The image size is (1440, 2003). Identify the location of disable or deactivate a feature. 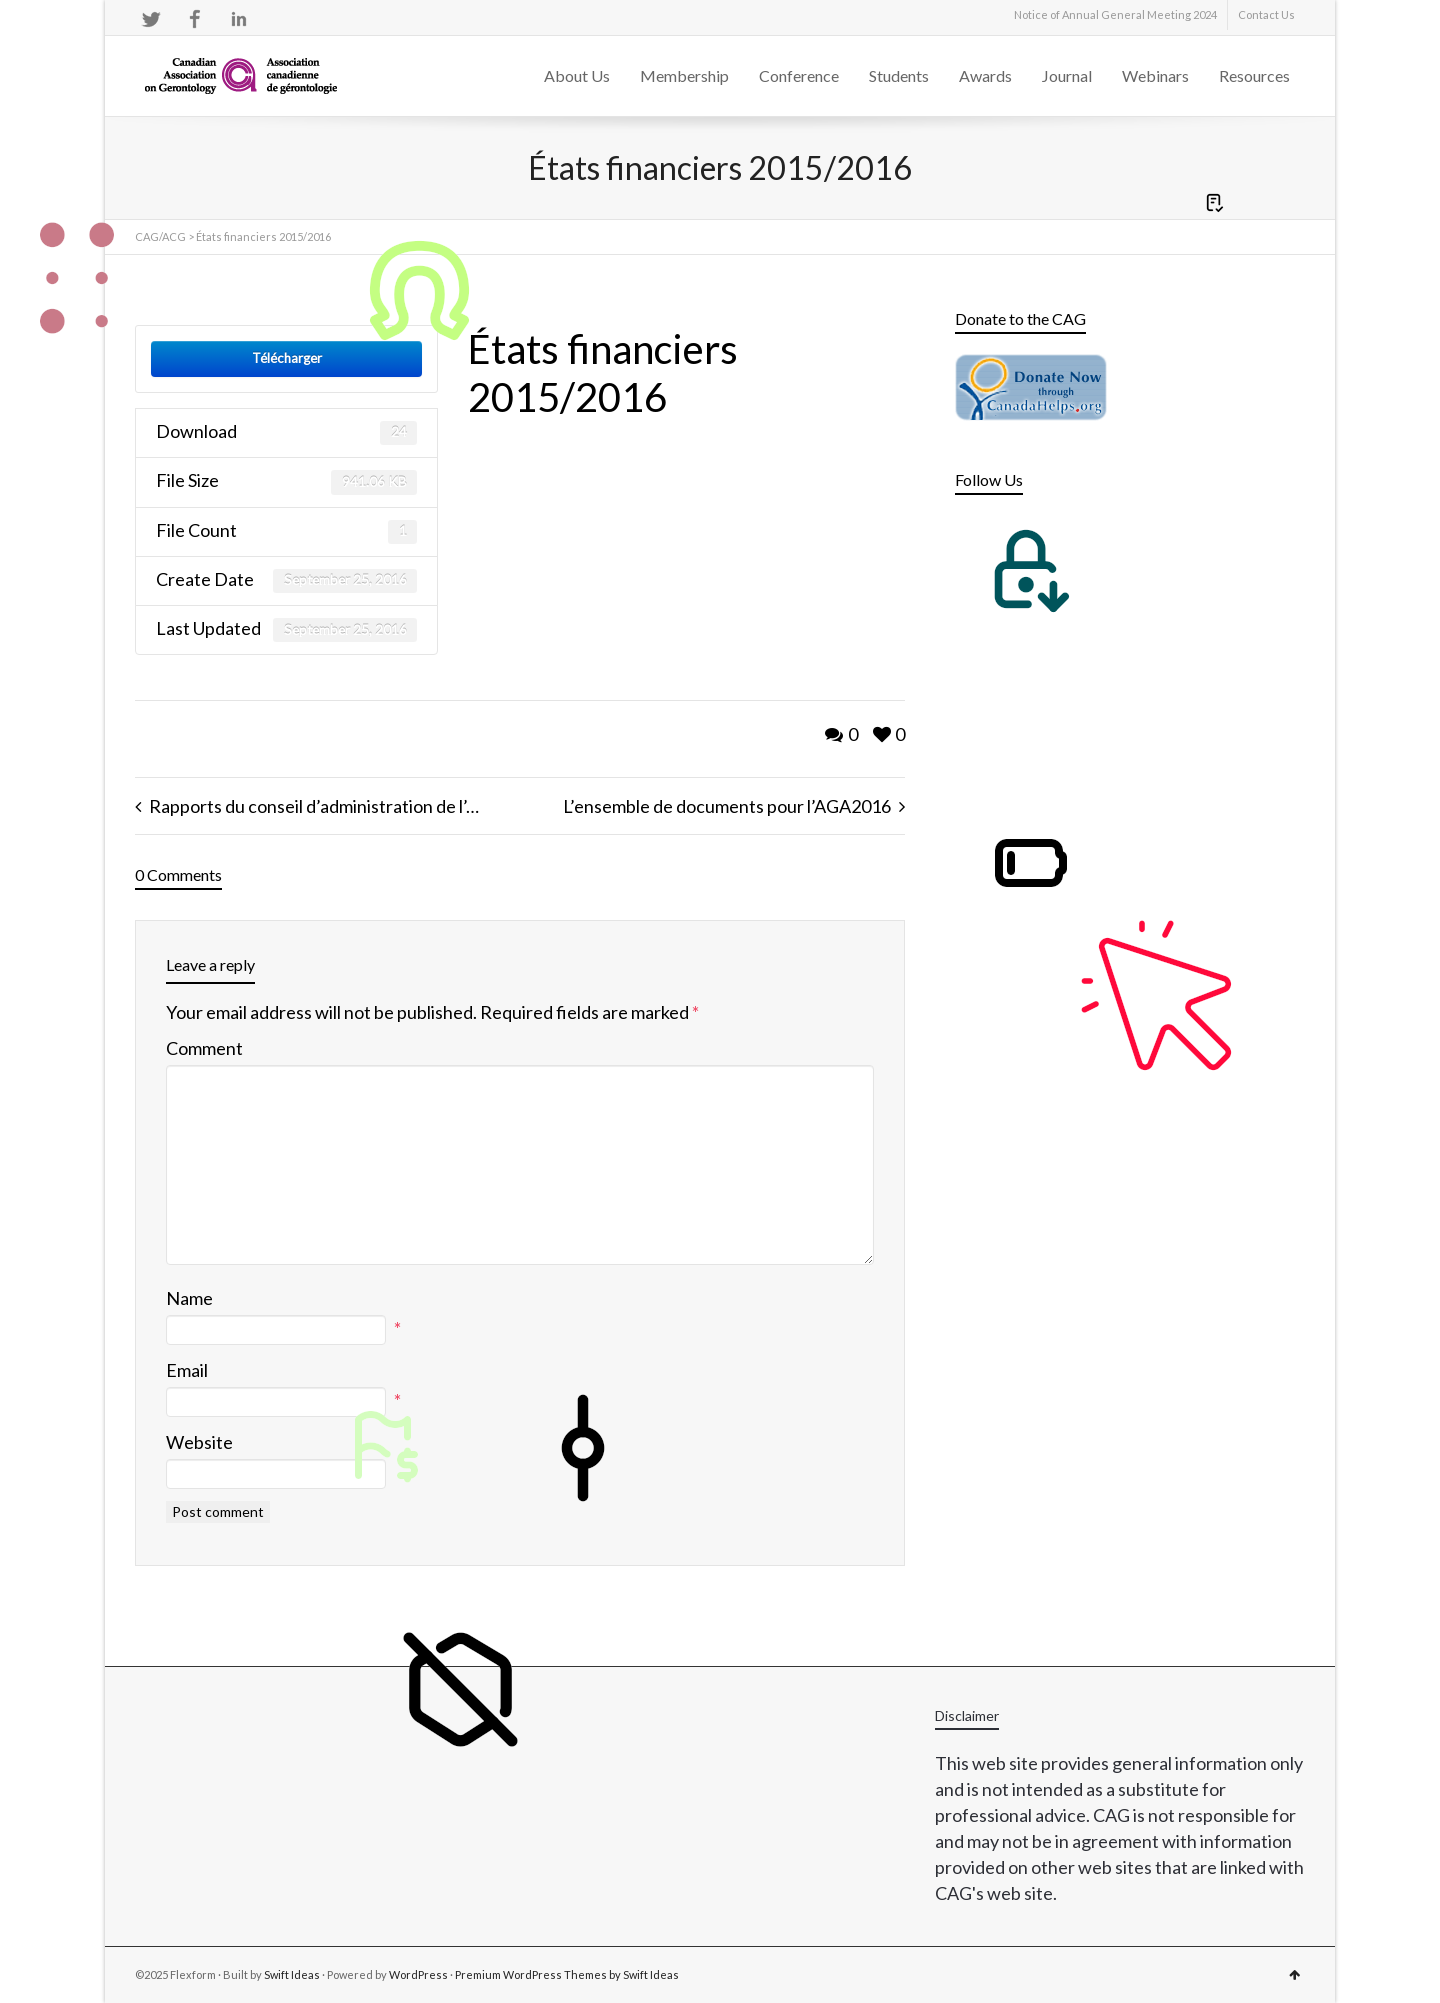
(460, 1689).